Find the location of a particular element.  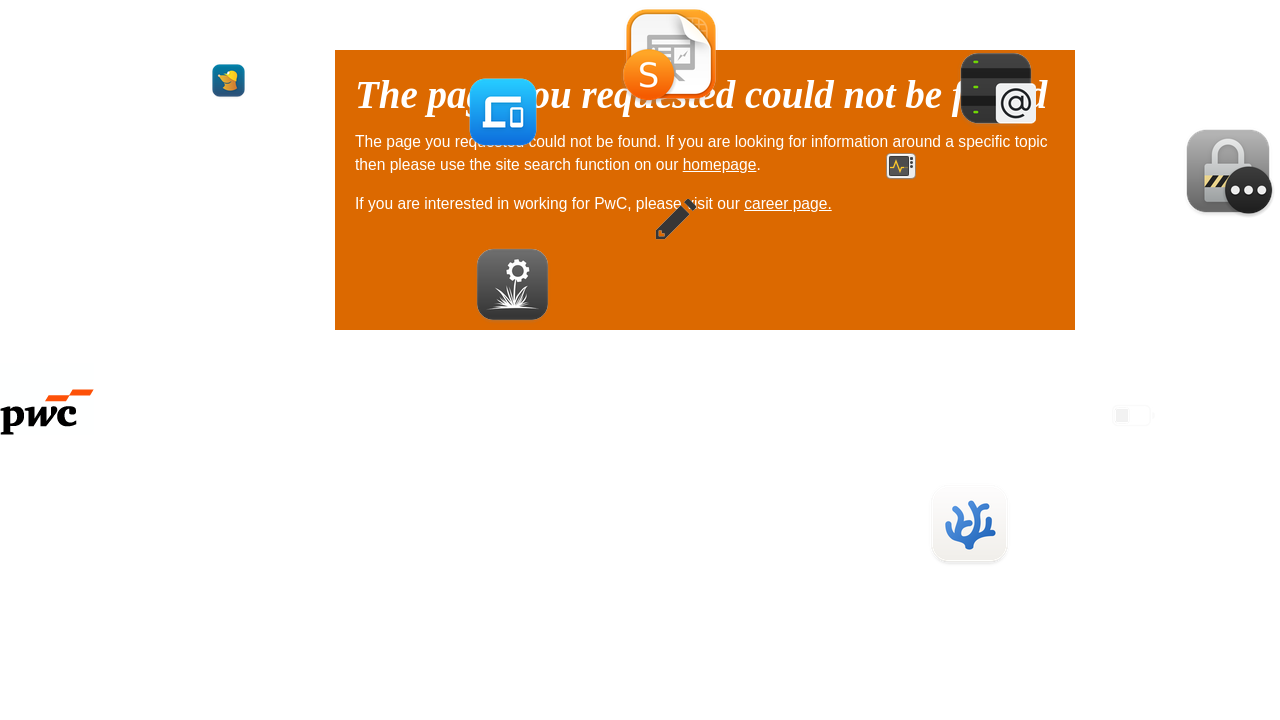

access office or productivity applications is located at coordinates (676, 219).